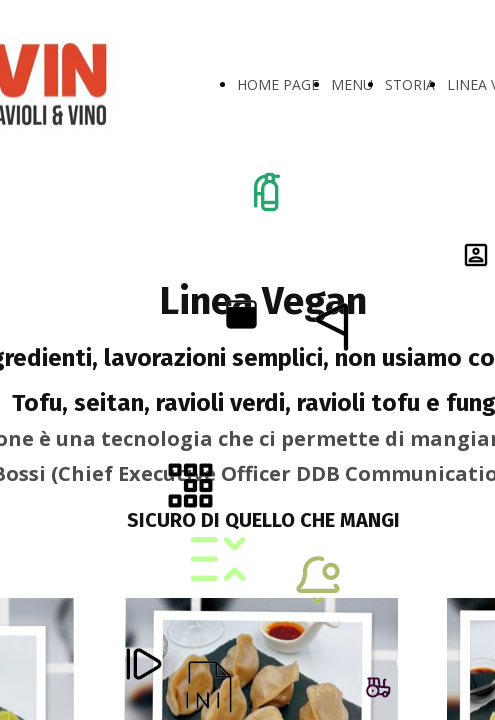  I want to click on skip to the next track, so click(144, 664).